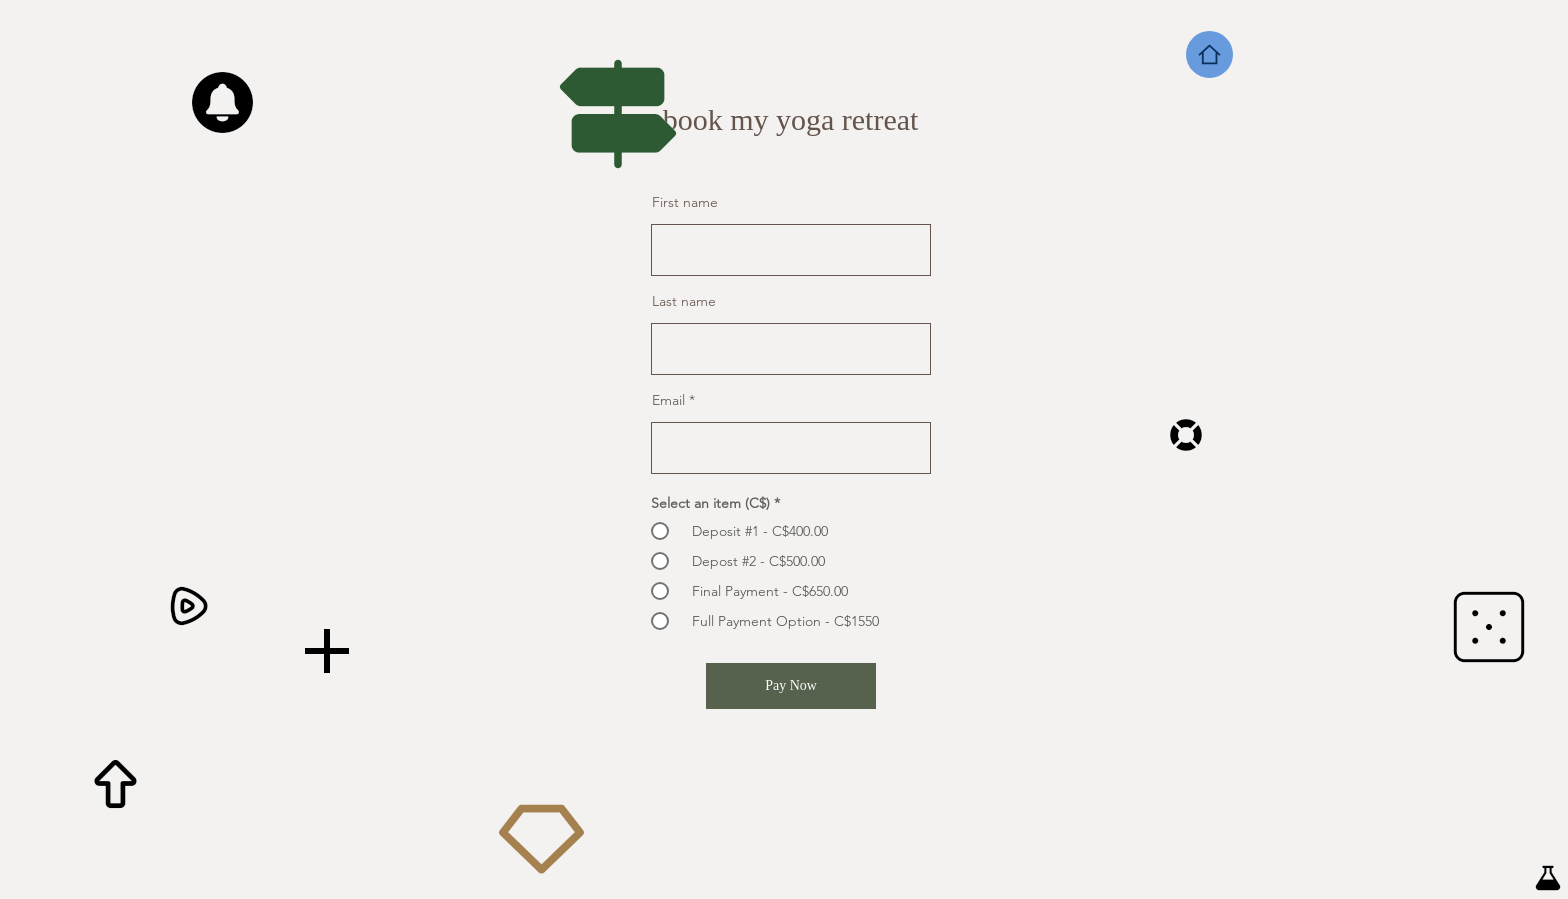 The image size is (1568, 899). Describe the element at coordinates (115, 783) in the screenshot. I see `upvote or like content` at that location.